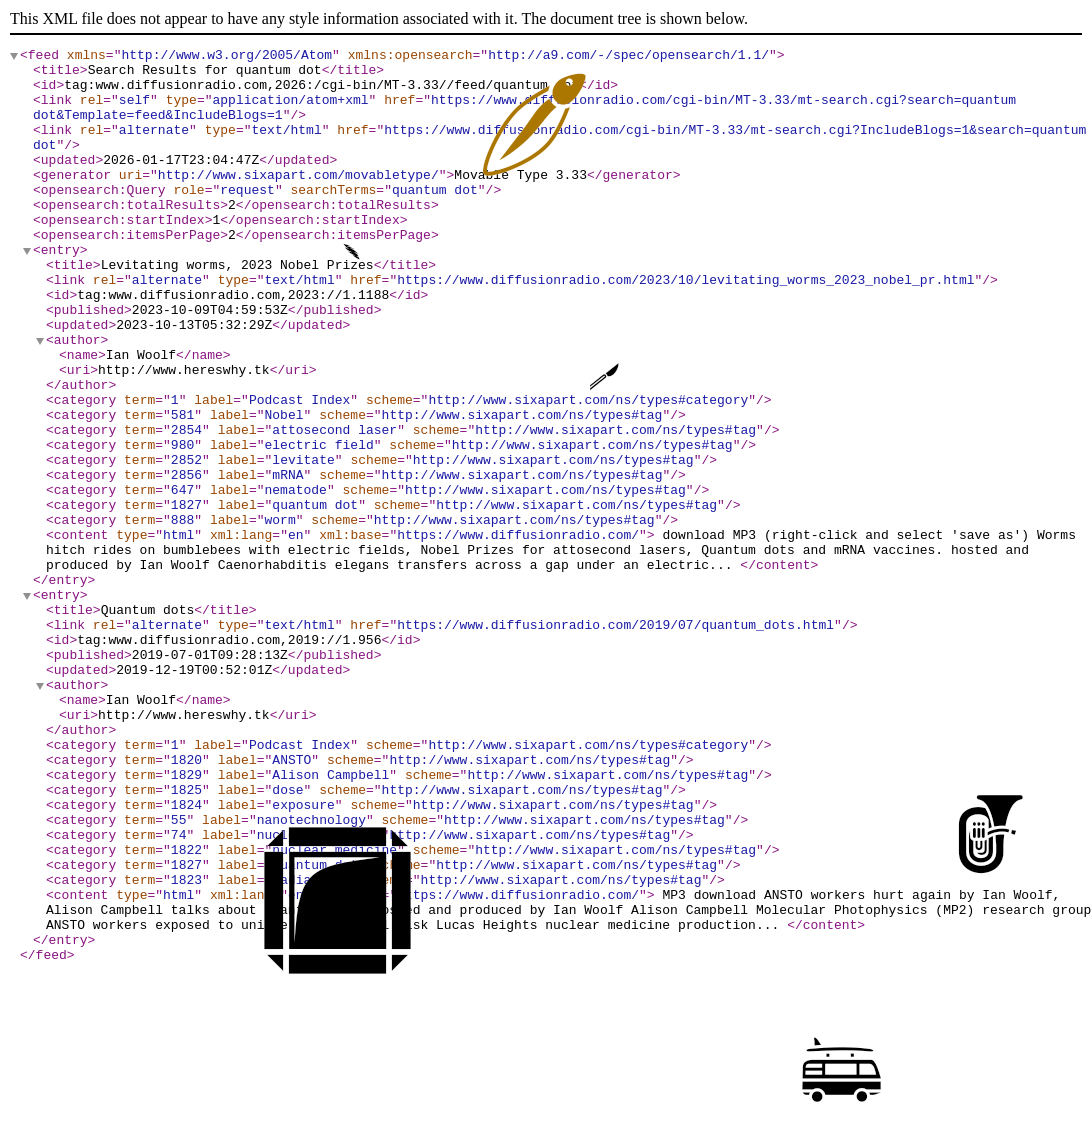  What do you see at coordinates (841, 1066) in the screenshot?
I see `browse surf or beach-related activities` at bounding box center [841, 1066].